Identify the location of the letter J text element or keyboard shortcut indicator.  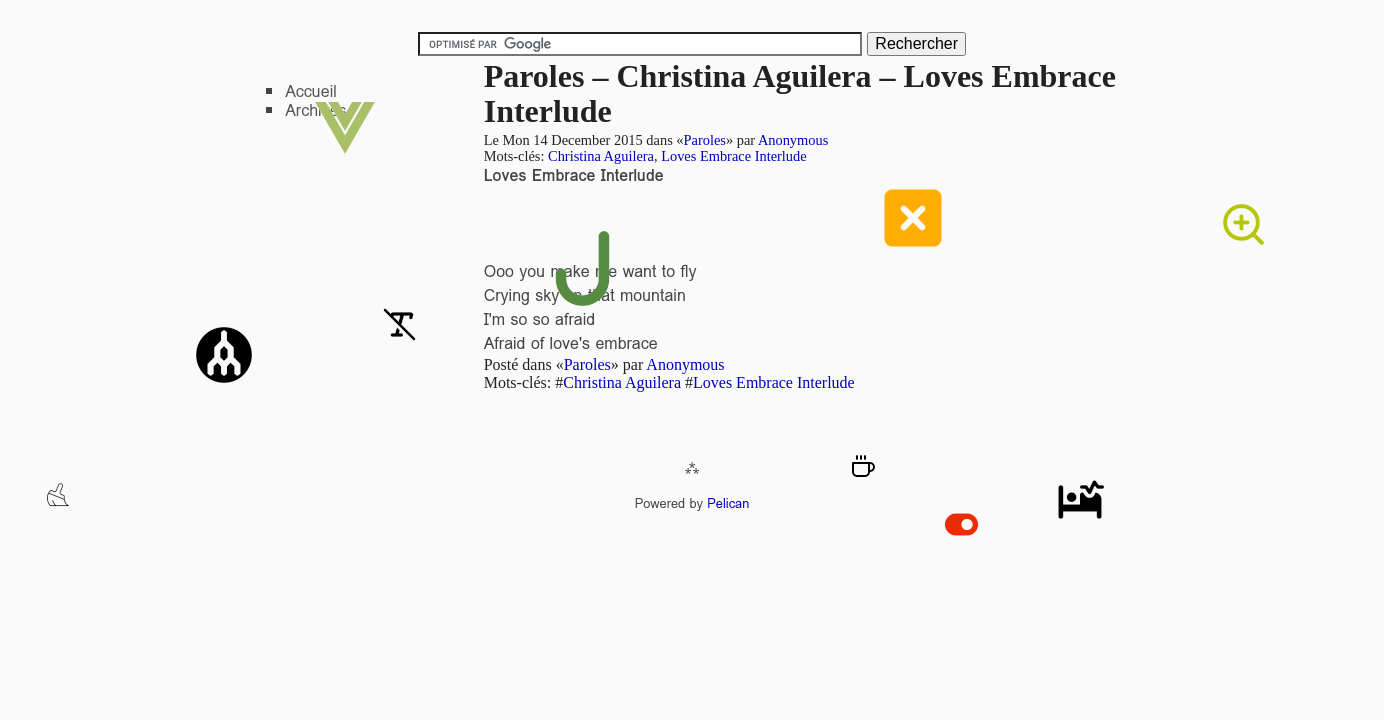
(582, 268).